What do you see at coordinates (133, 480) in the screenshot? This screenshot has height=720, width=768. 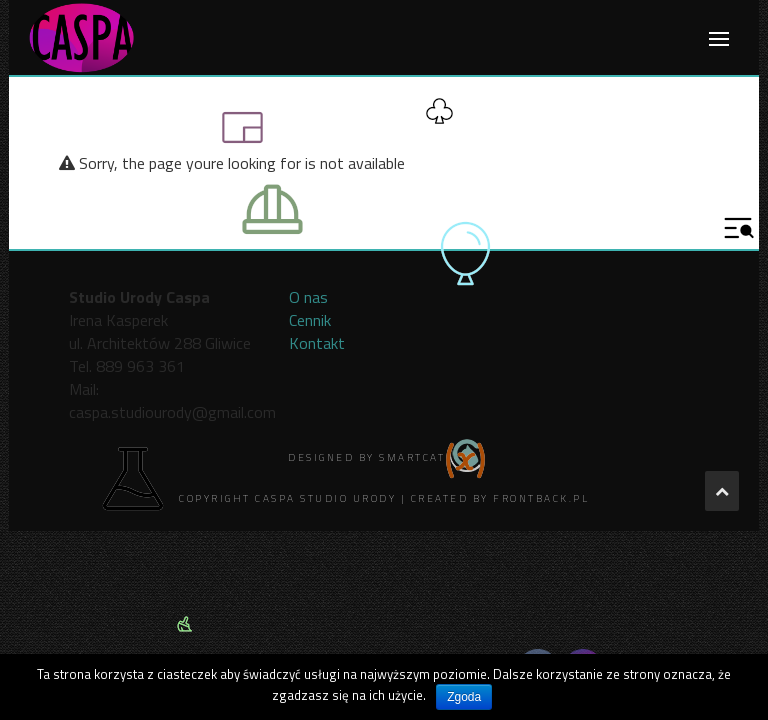 I see `access laboratory or science features` at bounding box center [133, 480].